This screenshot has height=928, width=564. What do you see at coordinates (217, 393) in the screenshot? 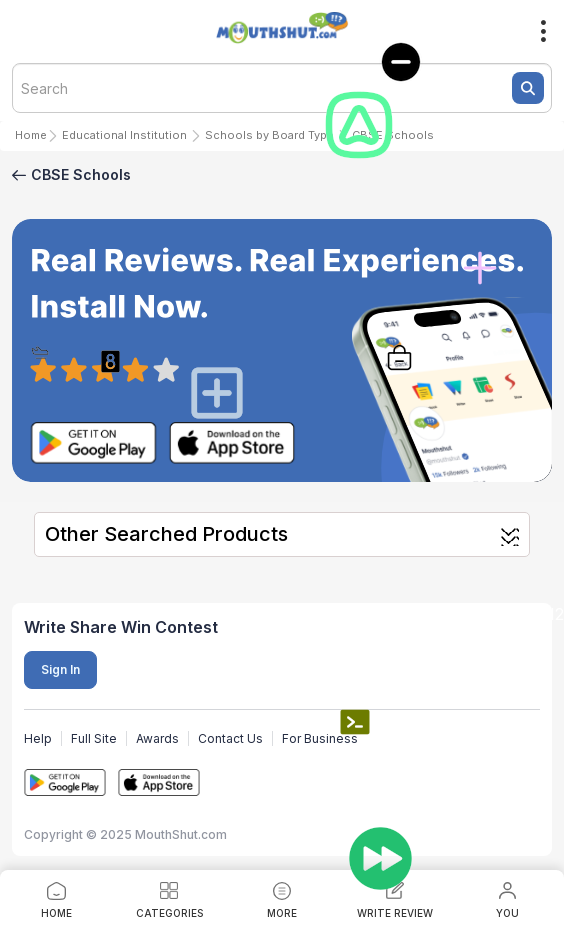
I see `add a new file to the diff` at bounding box center [217, 393].